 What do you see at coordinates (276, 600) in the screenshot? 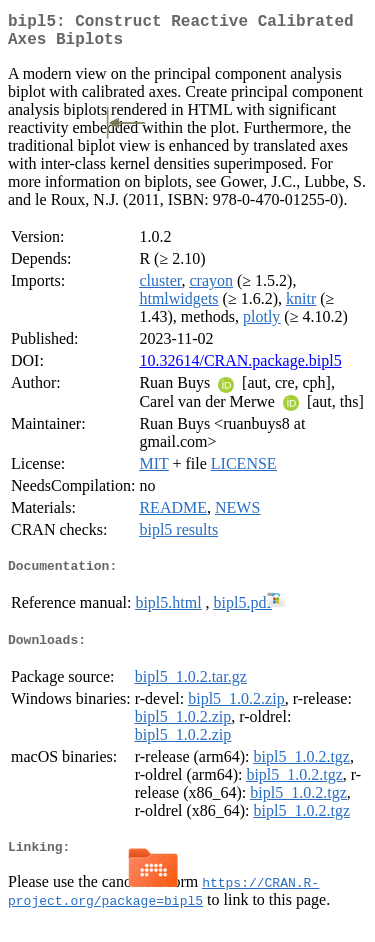
I see `open microsoft store downloads folder` at bounding box center [276, 600].